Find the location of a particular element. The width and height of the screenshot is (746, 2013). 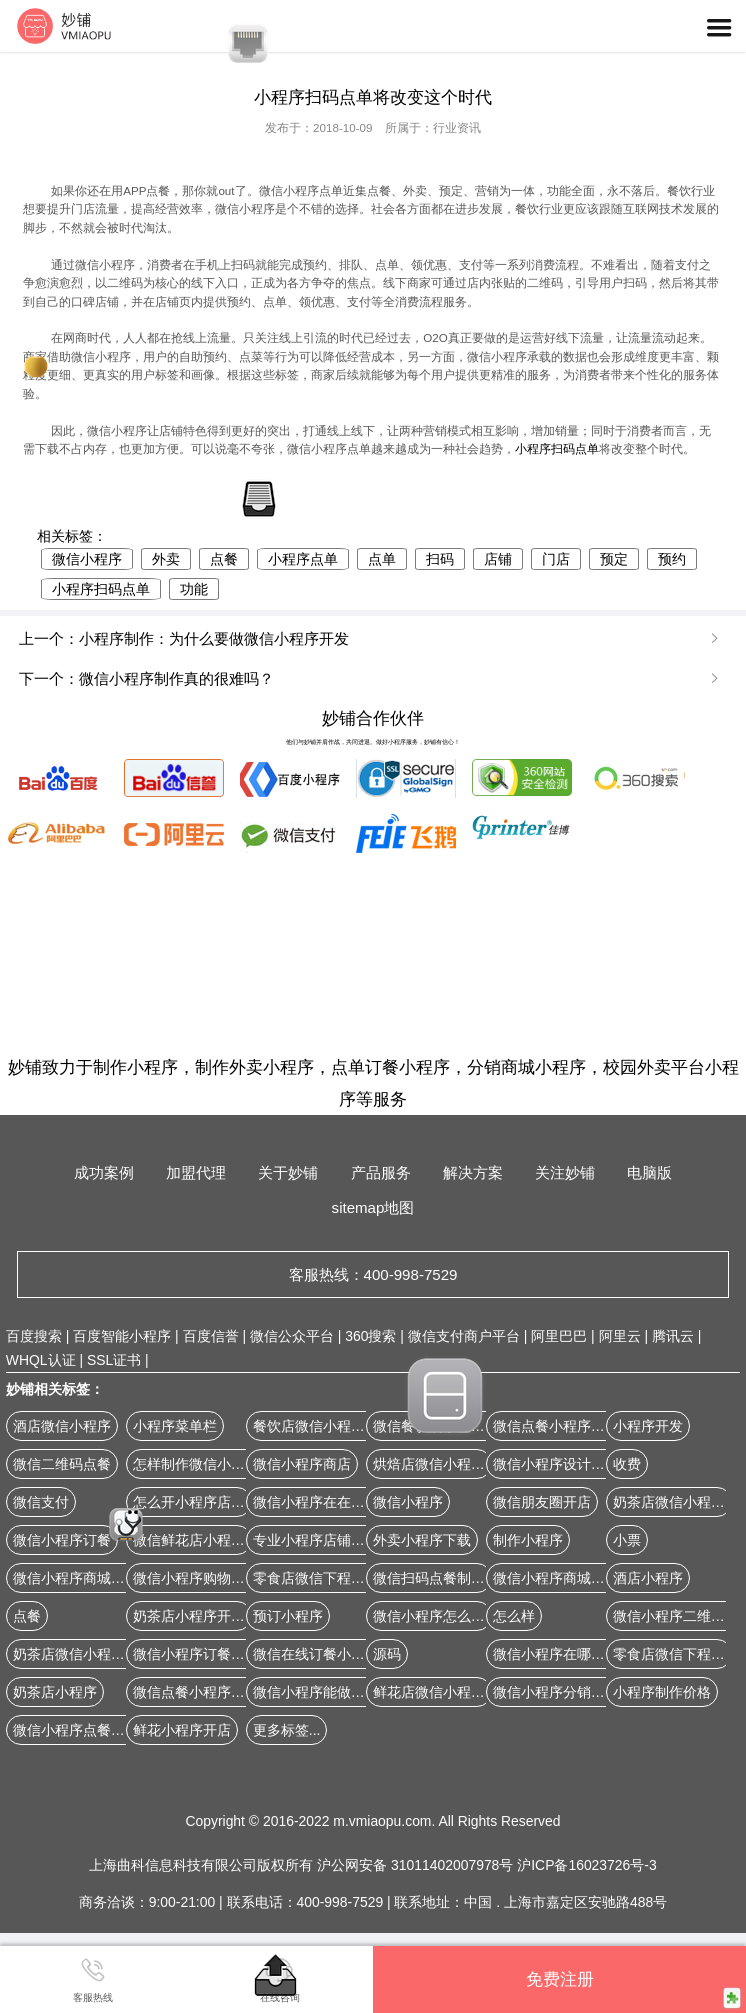

view recently accessed files is located at coordinates (259, 499).